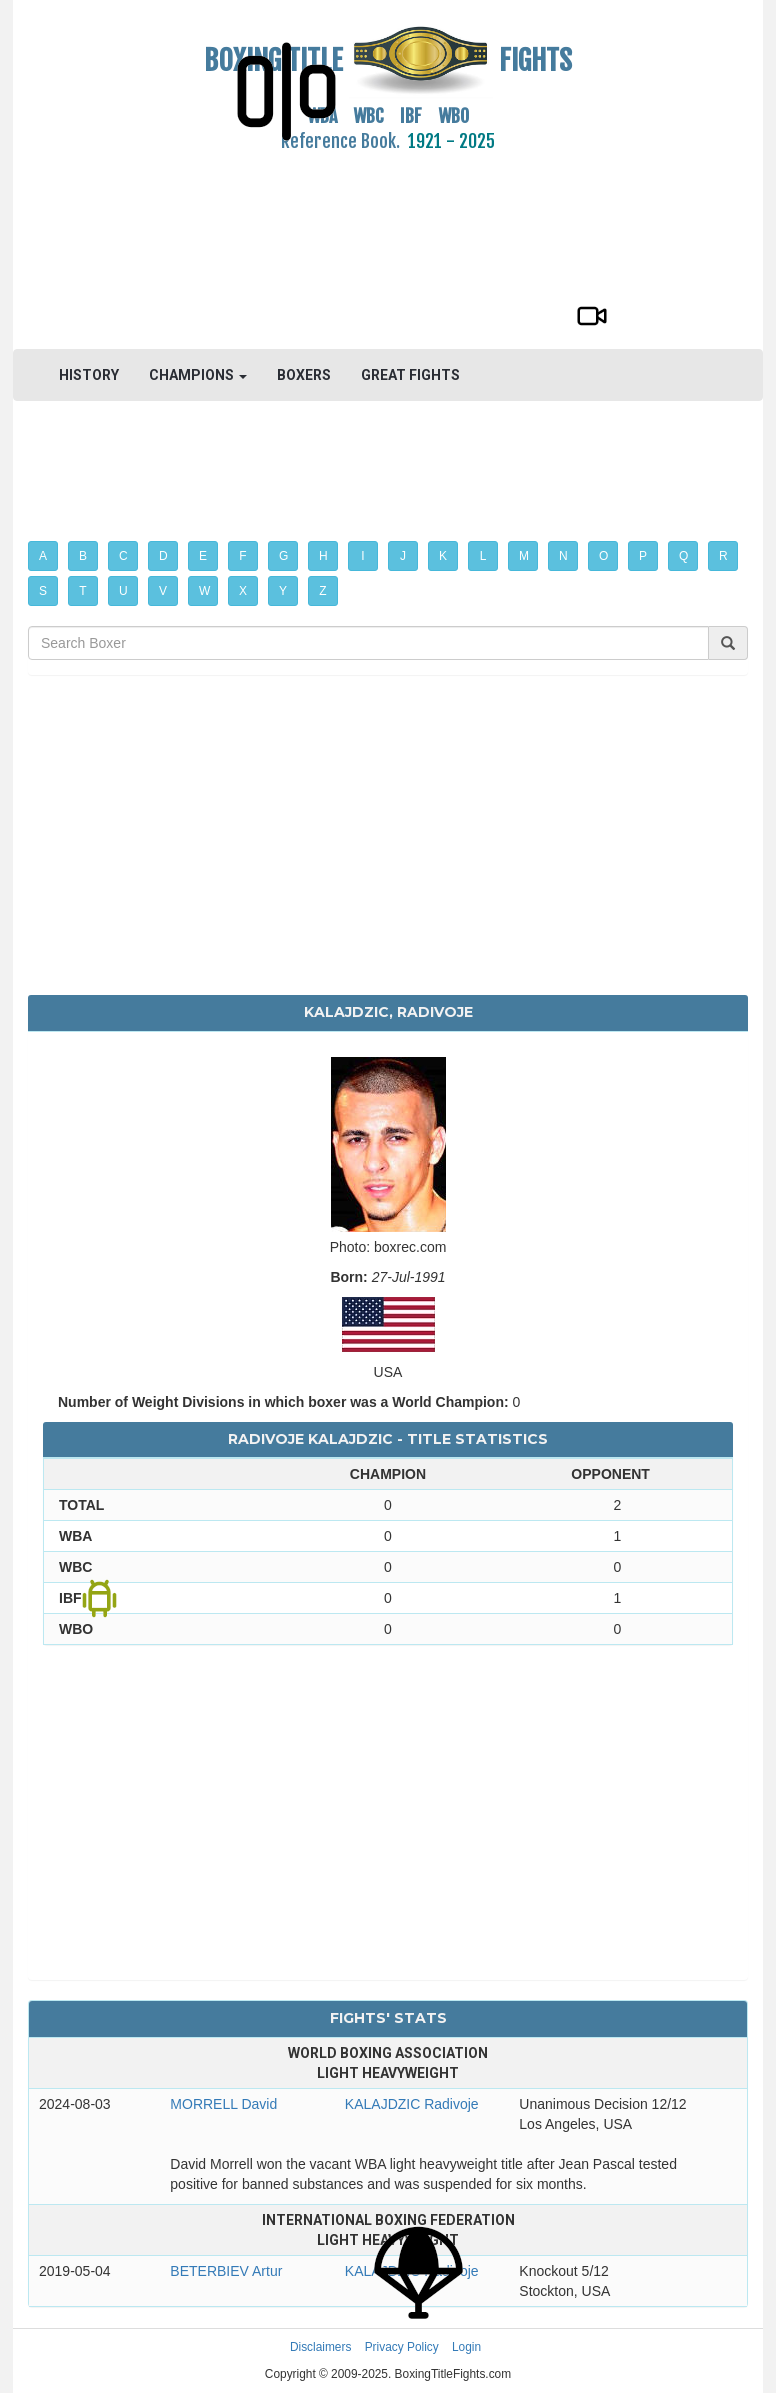 The width and height of the screenshot is (776, 2393). What do you see at coordinates (592, 316) in the screenshot?
I see `start a video call` at bounding box center [592, 316].